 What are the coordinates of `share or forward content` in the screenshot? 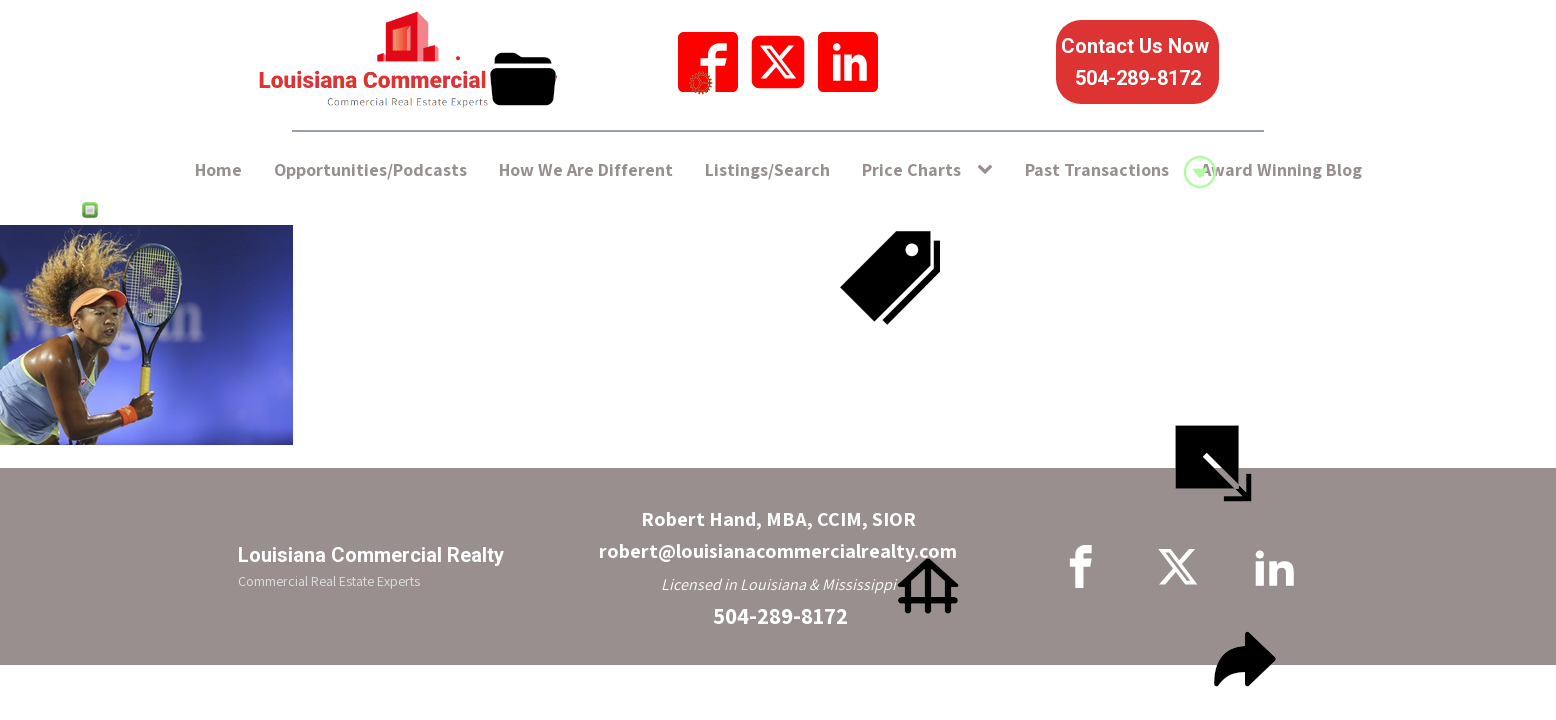 It's located at (1245, 659).